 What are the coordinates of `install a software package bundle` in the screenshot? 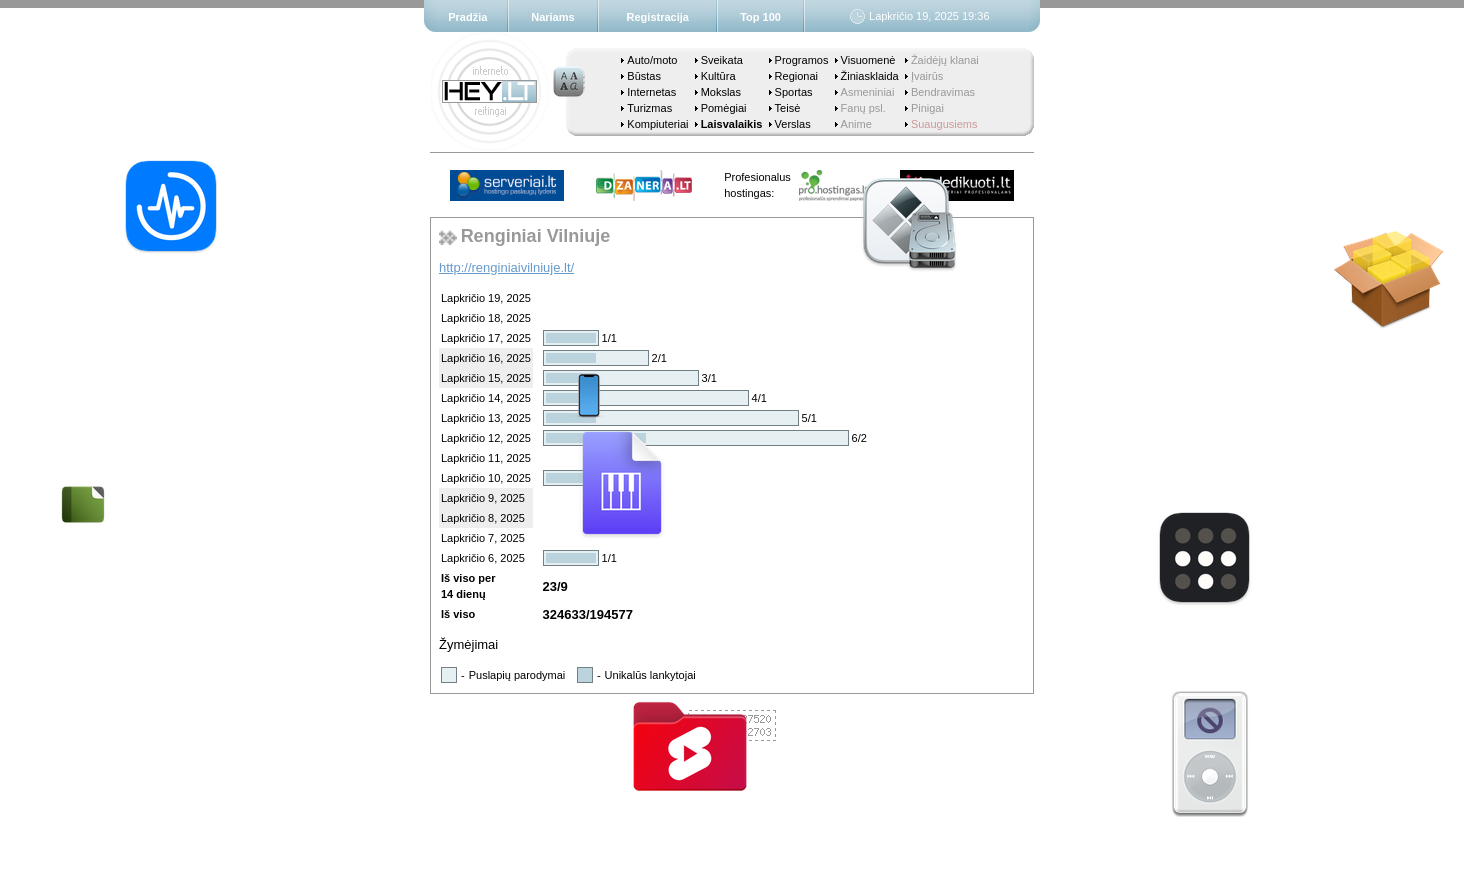 It's located at (1390, 277).